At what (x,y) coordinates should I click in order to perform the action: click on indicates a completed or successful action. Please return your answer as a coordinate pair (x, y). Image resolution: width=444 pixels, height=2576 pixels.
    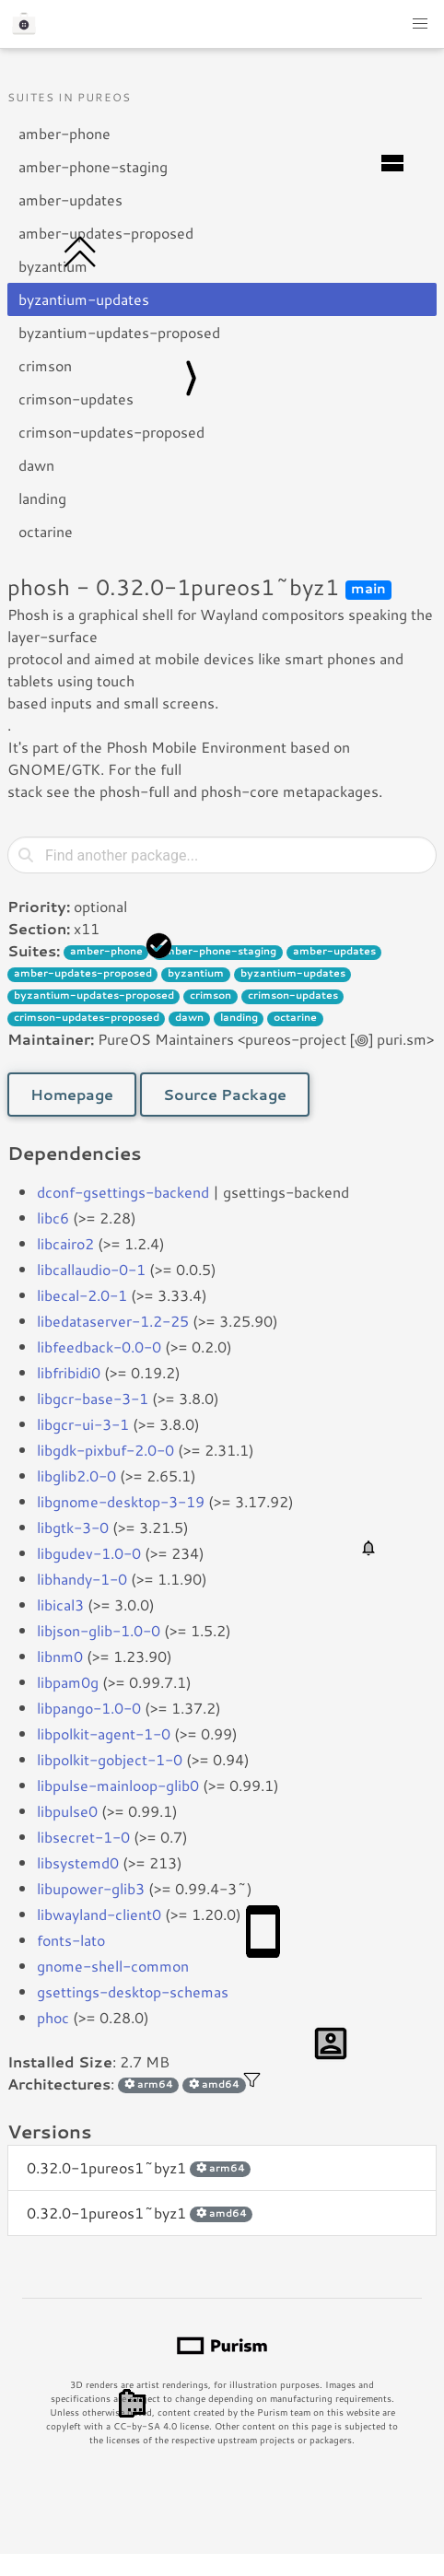
    Looking at the image, I should click on (158, 945).